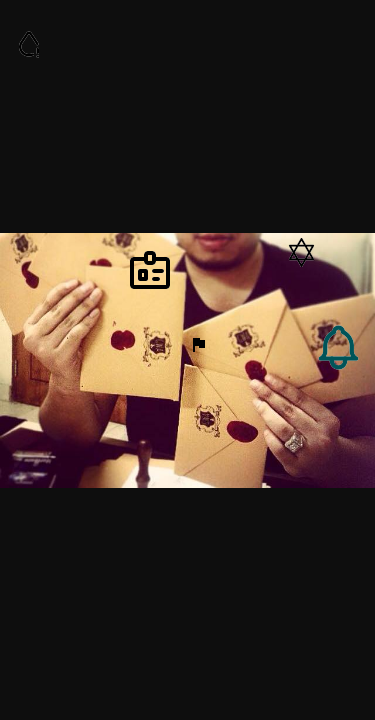 This screenshot has height=720, width=375. Describe the element at coordinates (301, 252) in the screenshot. I see `indicates jewish religious content or services` at that location.